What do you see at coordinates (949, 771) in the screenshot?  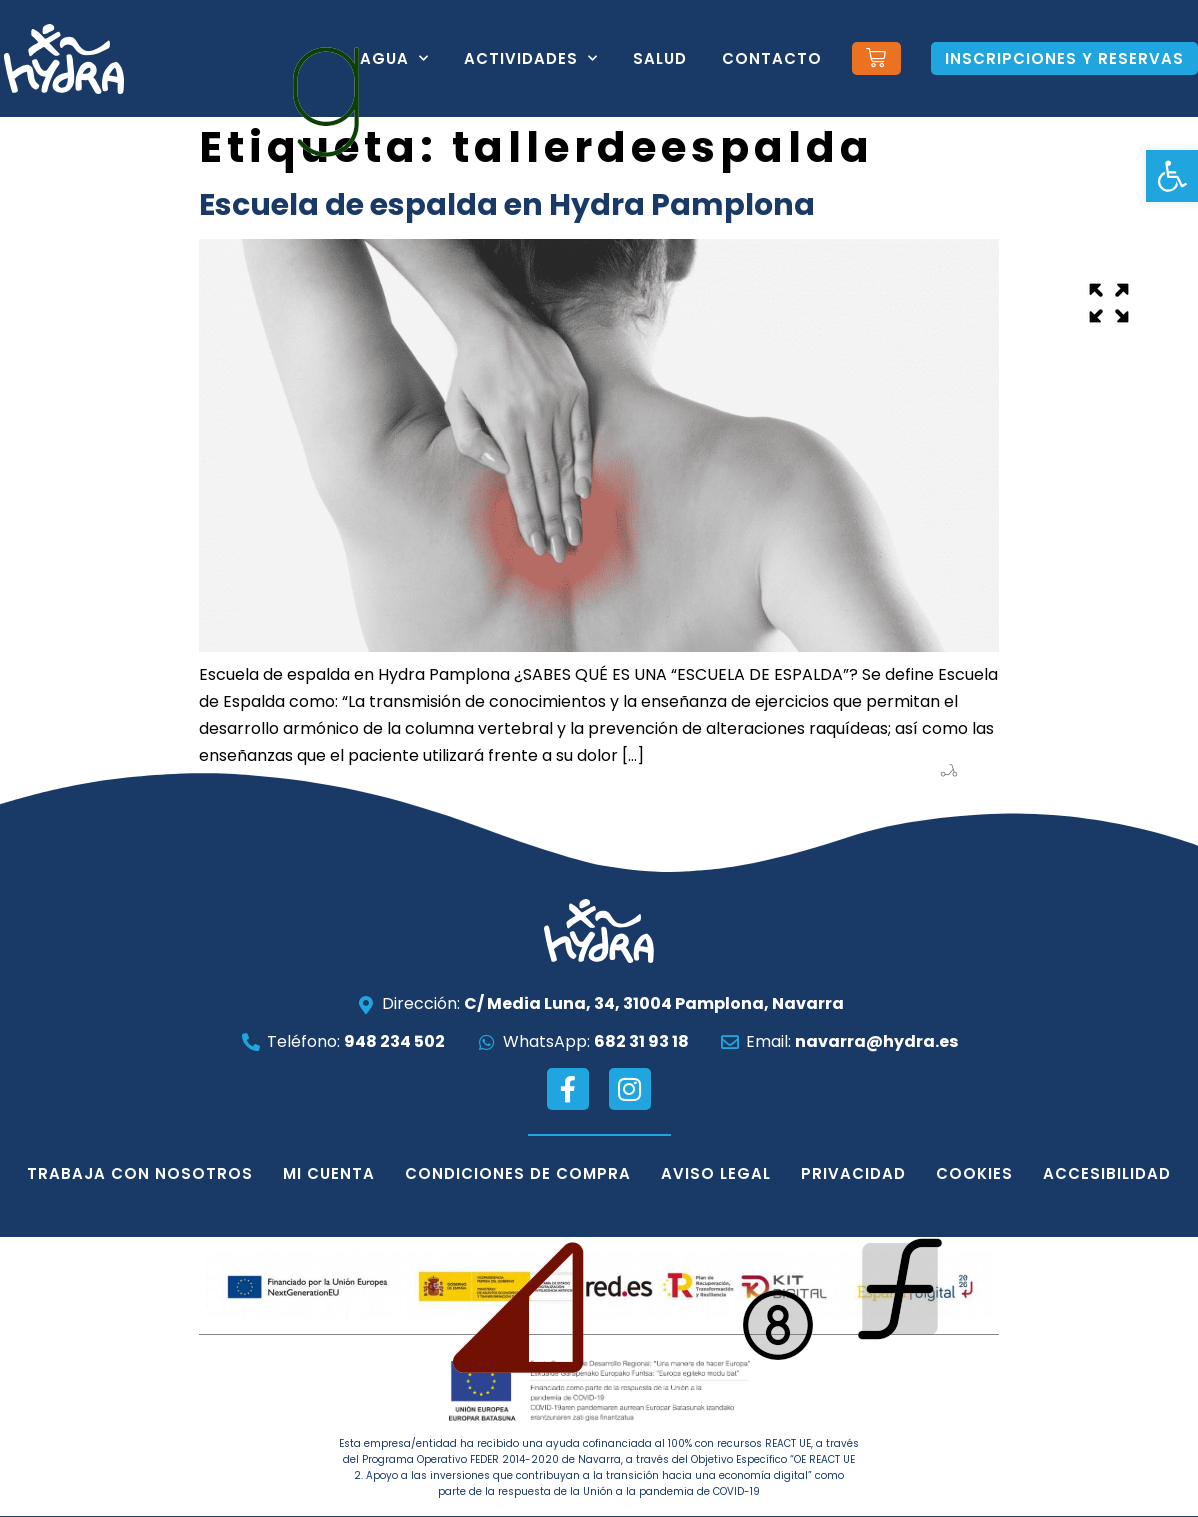 I see `select scooter as transportation mode` at bounding box center [949, 771].